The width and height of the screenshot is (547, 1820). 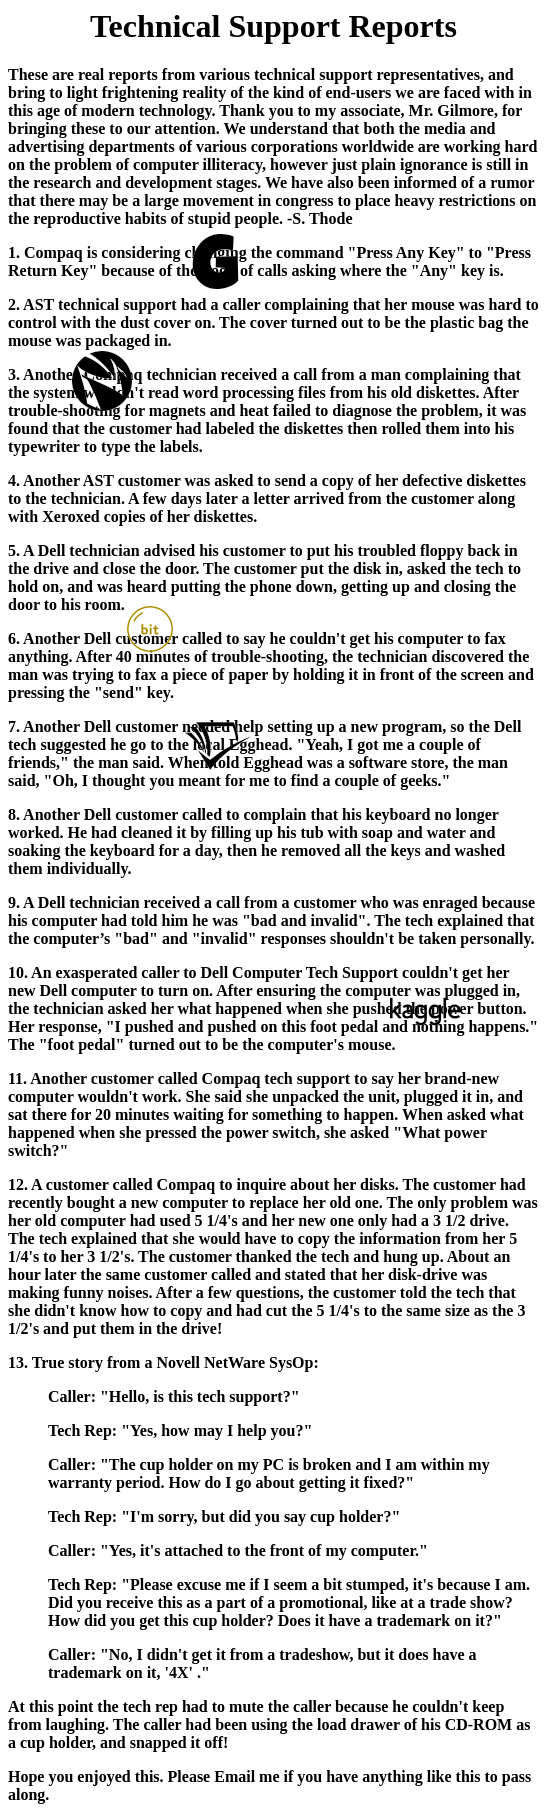 I want to click on open kaggle website or app, so click(x=425, y=1011).